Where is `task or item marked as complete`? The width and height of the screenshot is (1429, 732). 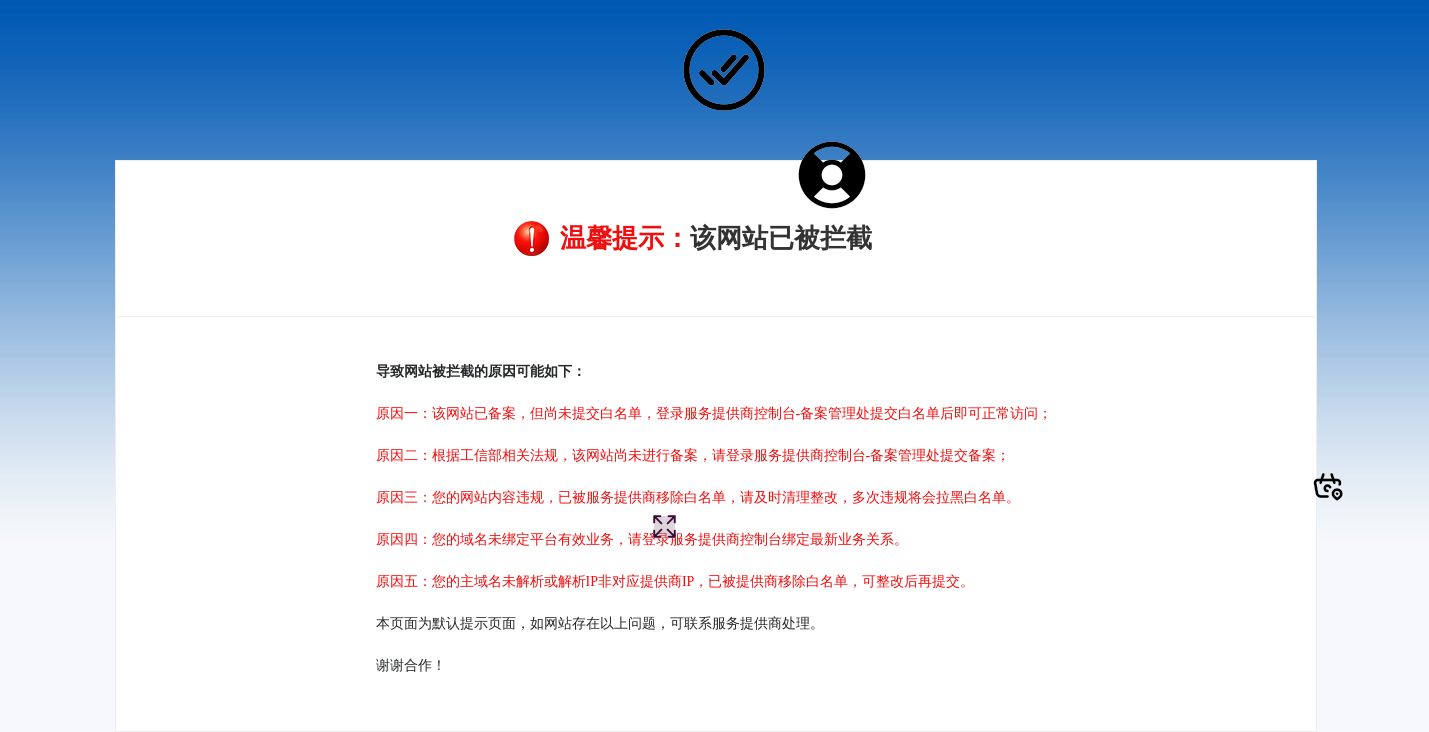
task or item marked as complete is located at coordinates (724, 70).